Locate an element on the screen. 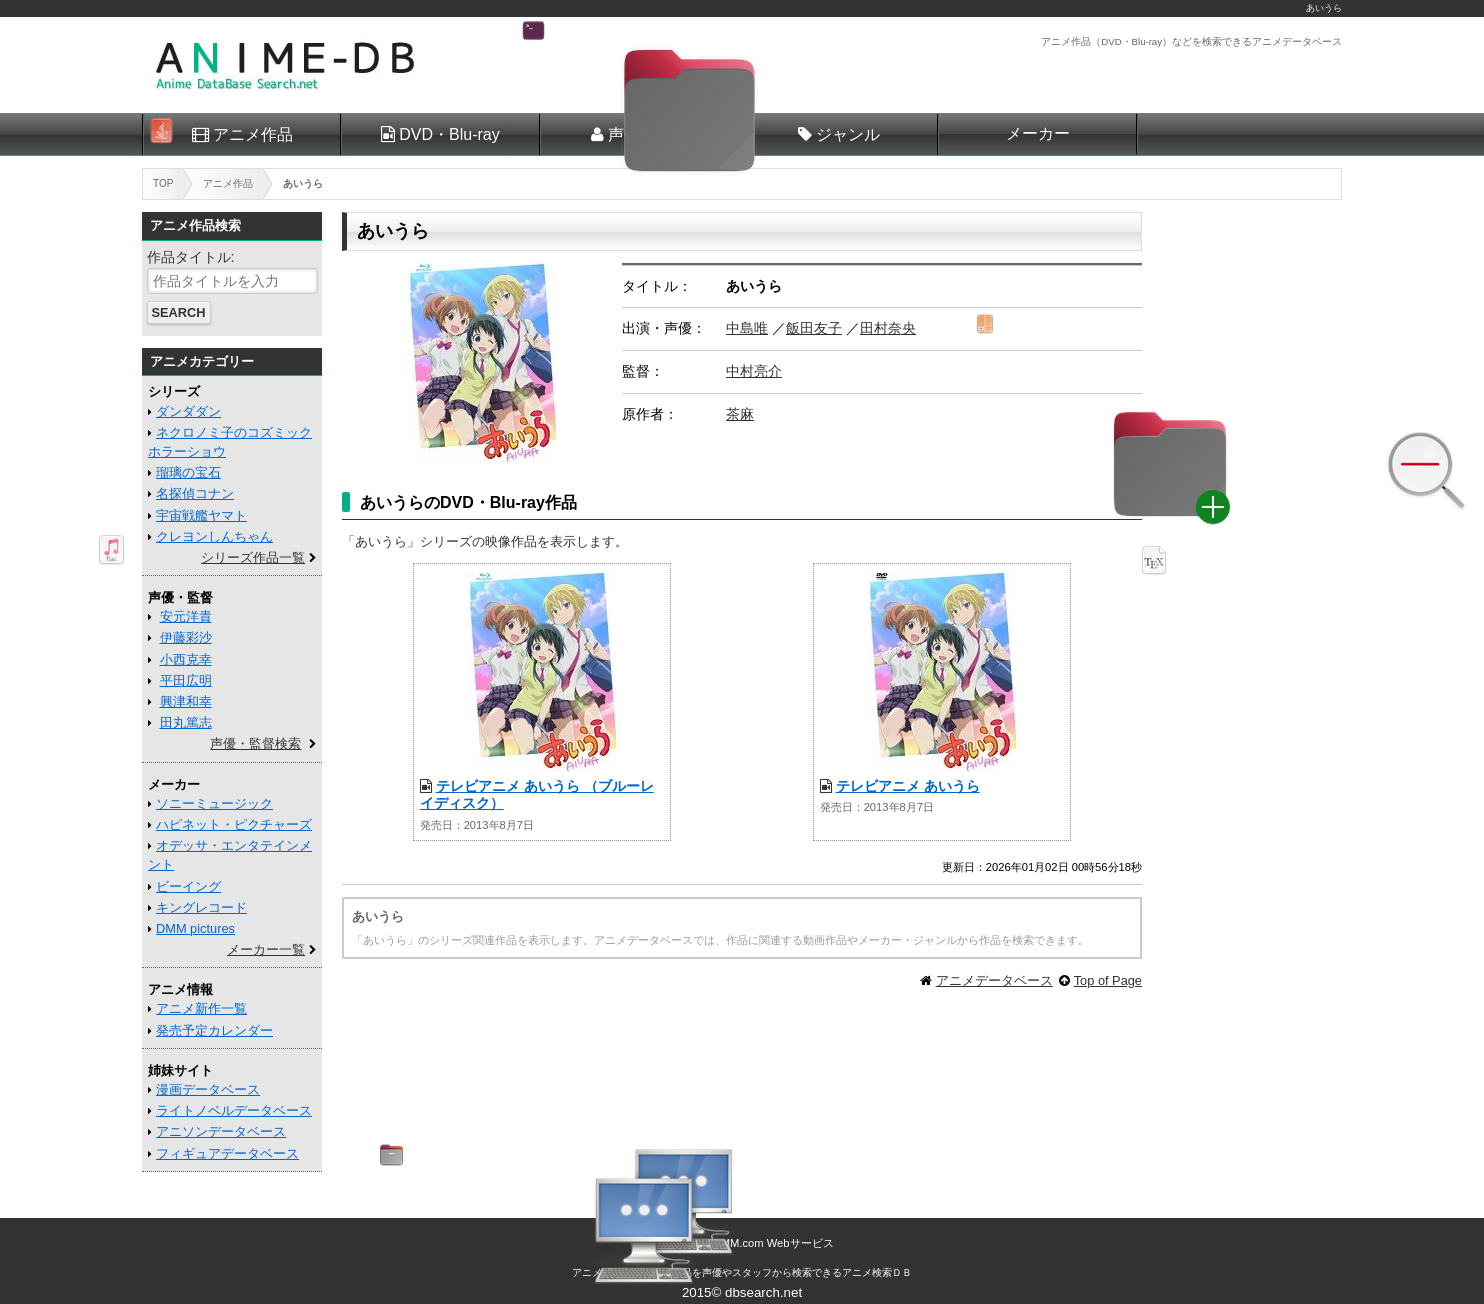 Image resolution: width=1484 pixels, height=1304 pixels. open a folder to view its contents is located at coordinates (689, 110).